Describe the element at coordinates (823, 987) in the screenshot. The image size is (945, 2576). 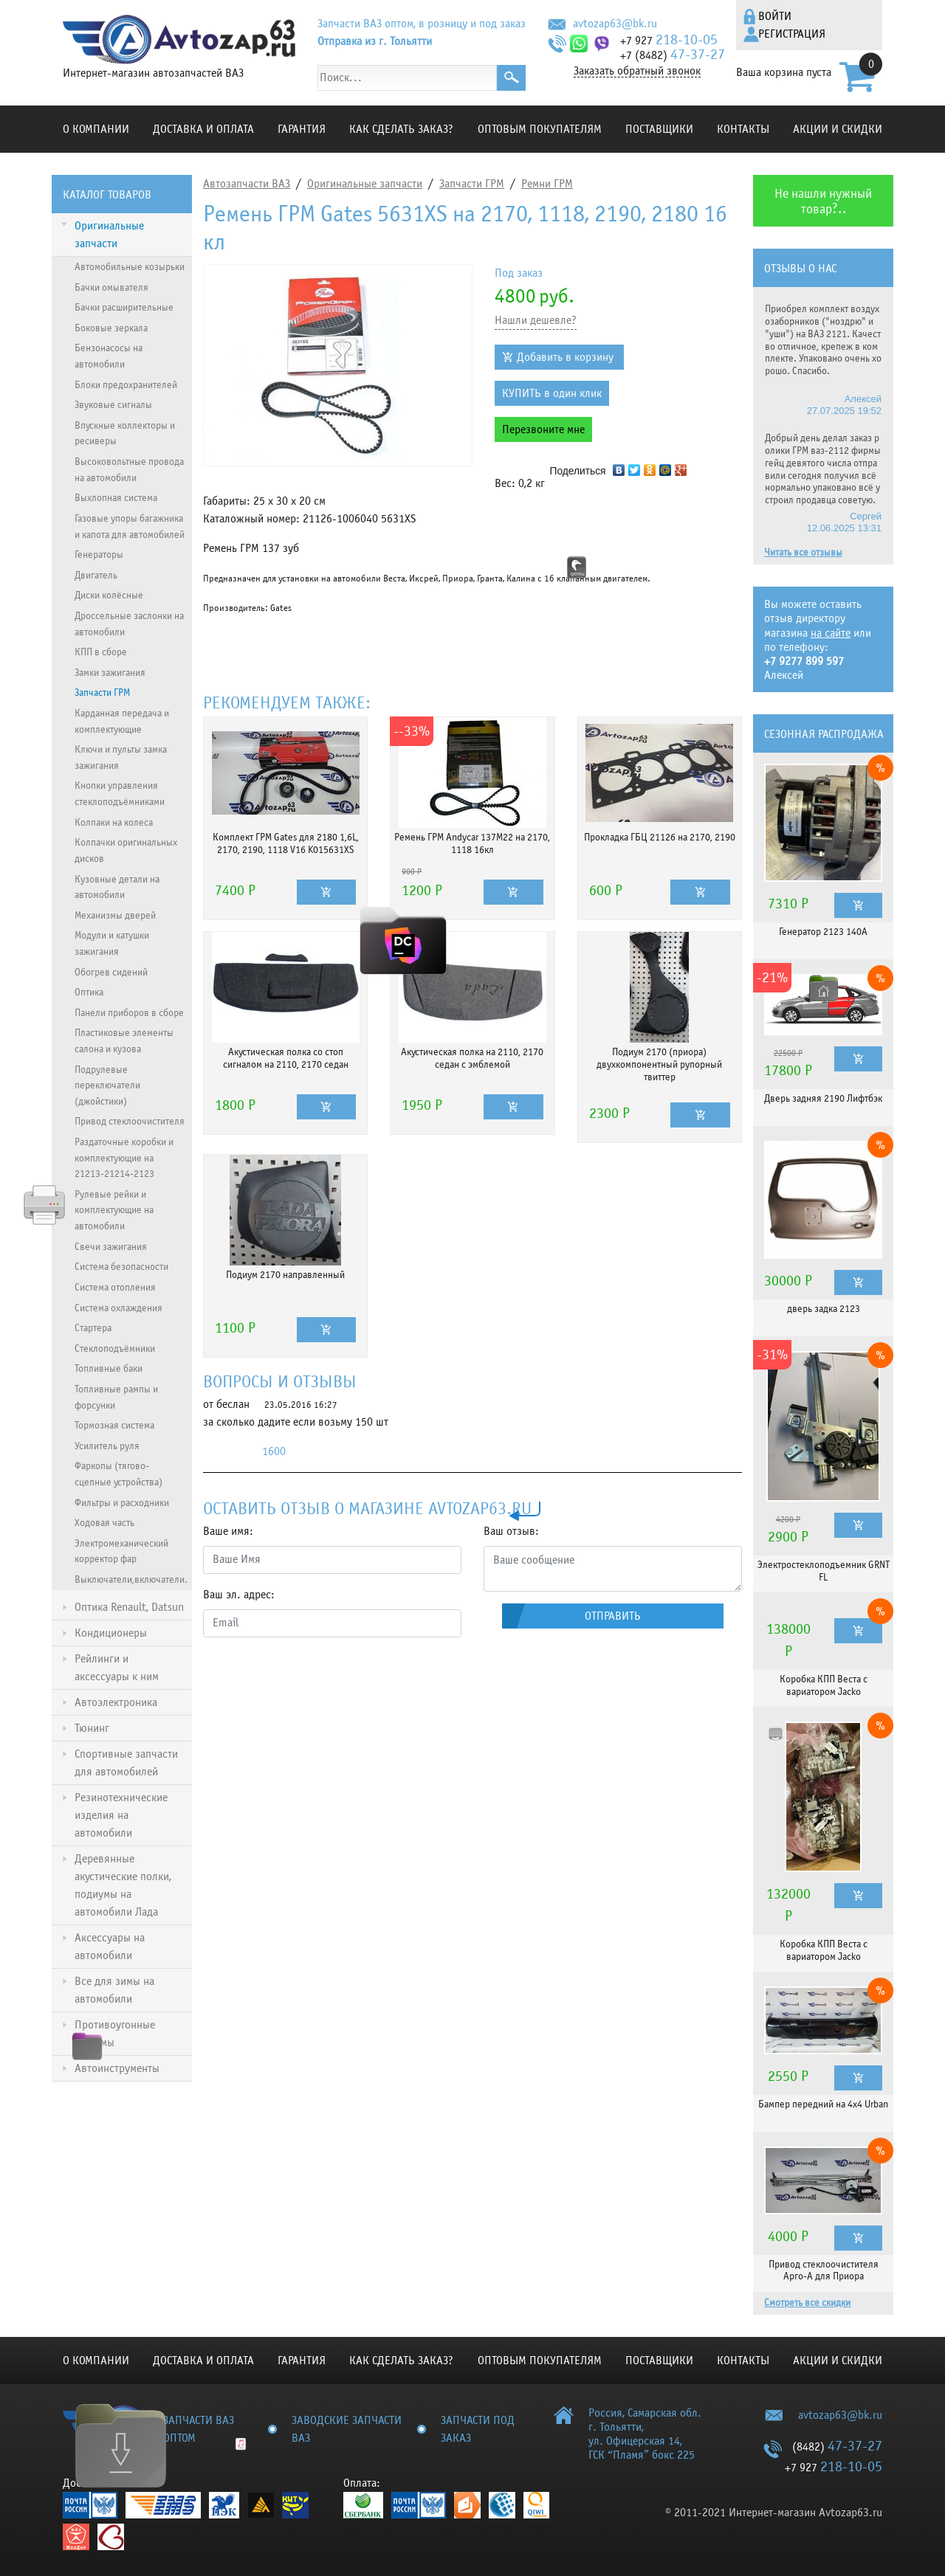
I see `access your home folder` at that location.